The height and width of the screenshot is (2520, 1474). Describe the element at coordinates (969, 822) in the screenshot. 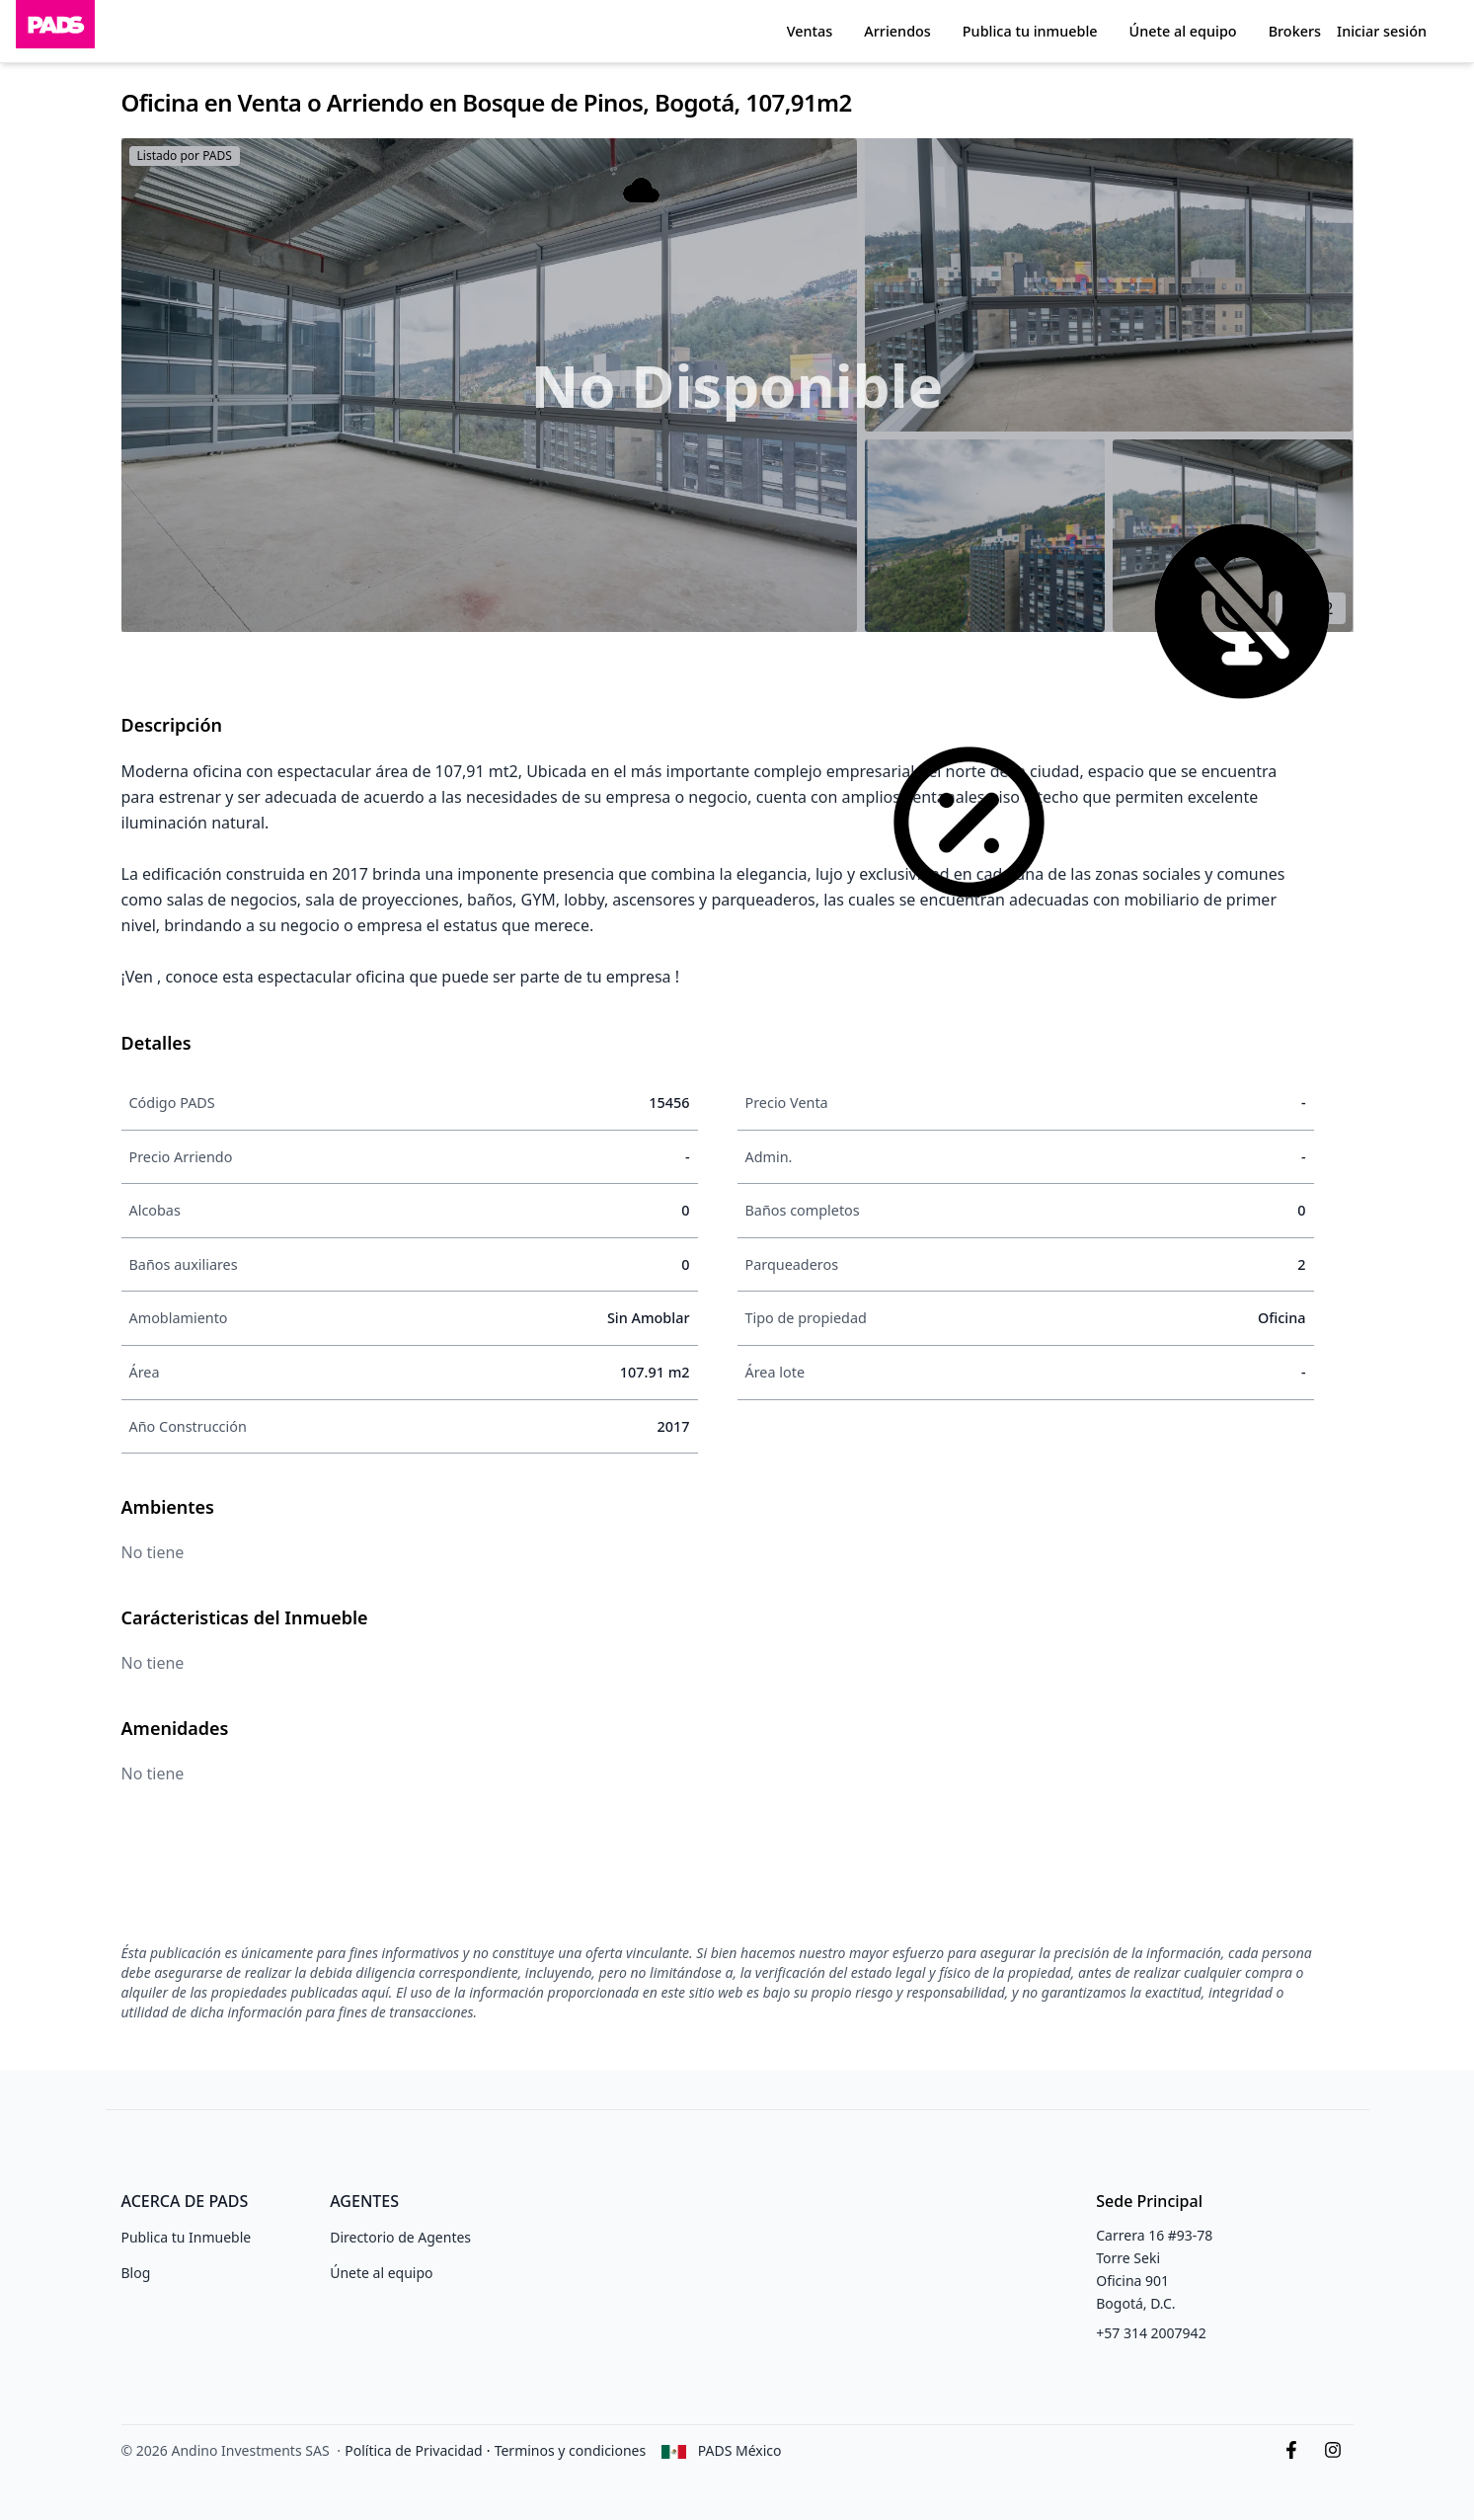

I see `view discount or percentage-based promotion` at that location.